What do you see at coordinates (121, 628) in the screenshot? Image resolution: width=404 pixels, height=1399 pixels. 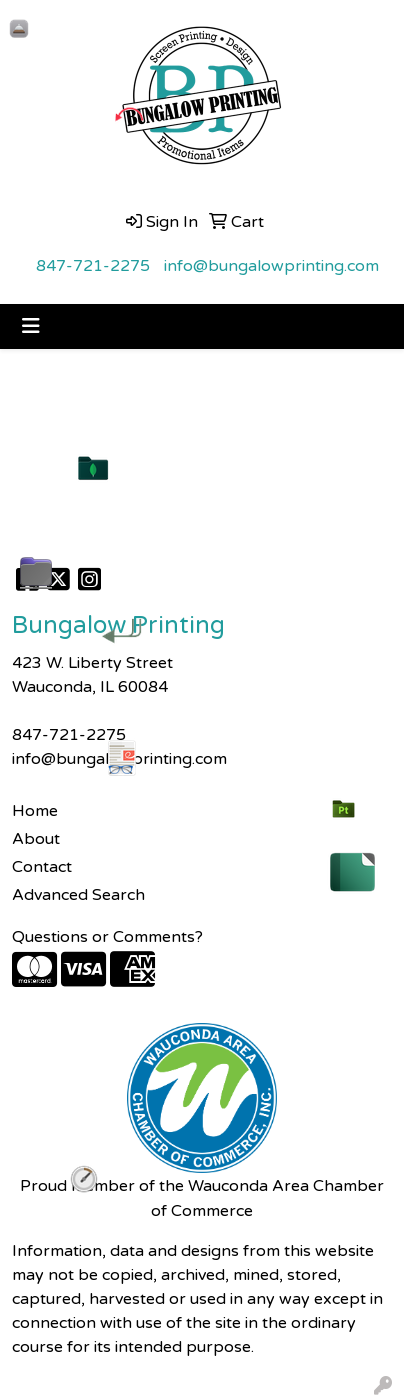 I see `reply to all recipients of an email` at bounding box center [121, 628].